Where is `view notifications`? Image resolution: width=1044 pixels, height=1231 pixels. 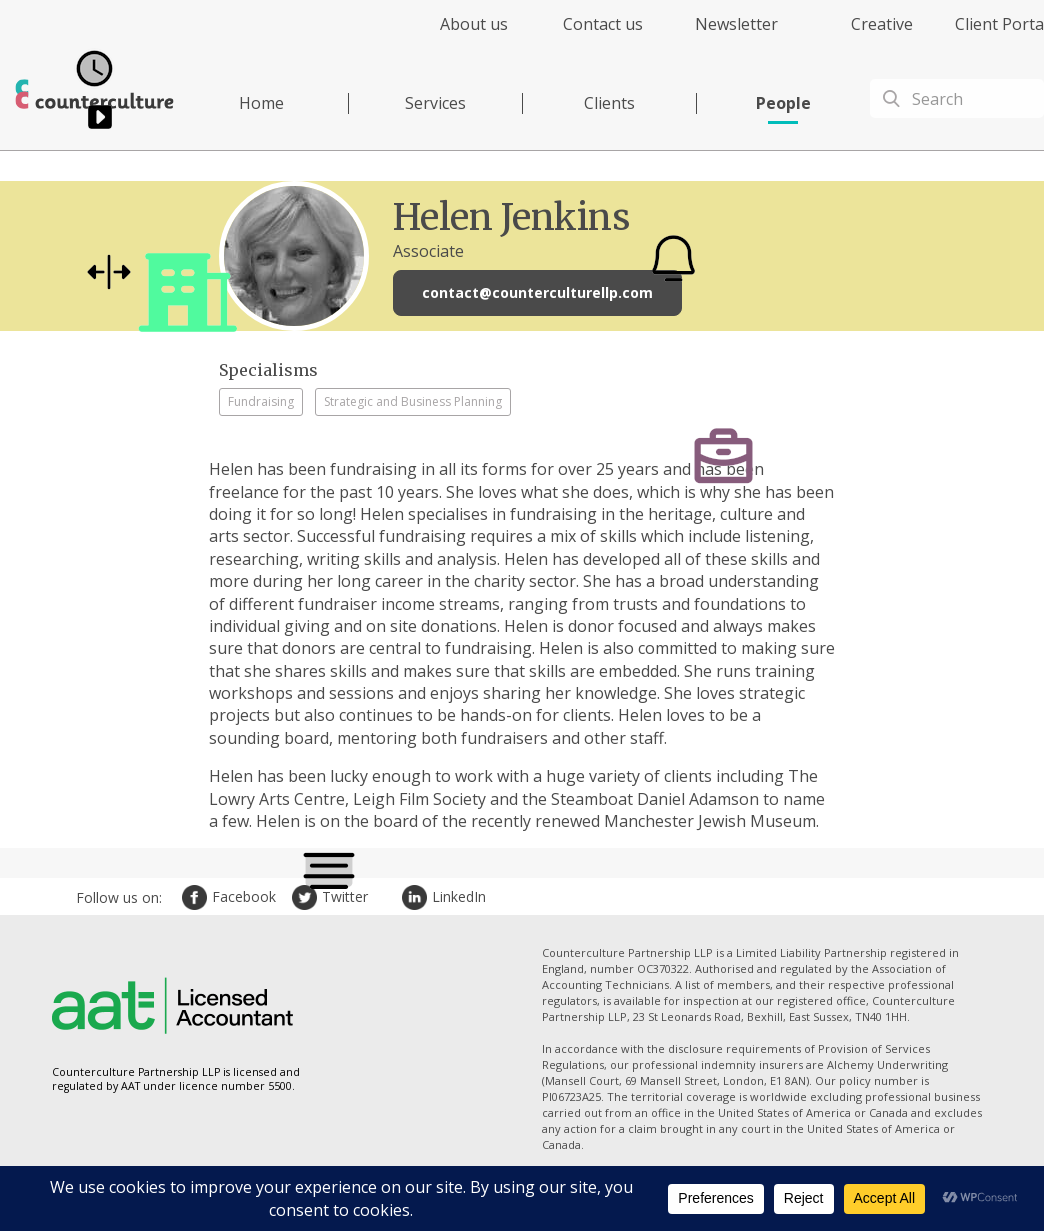 view notifications is located at coordinates (673, 258).